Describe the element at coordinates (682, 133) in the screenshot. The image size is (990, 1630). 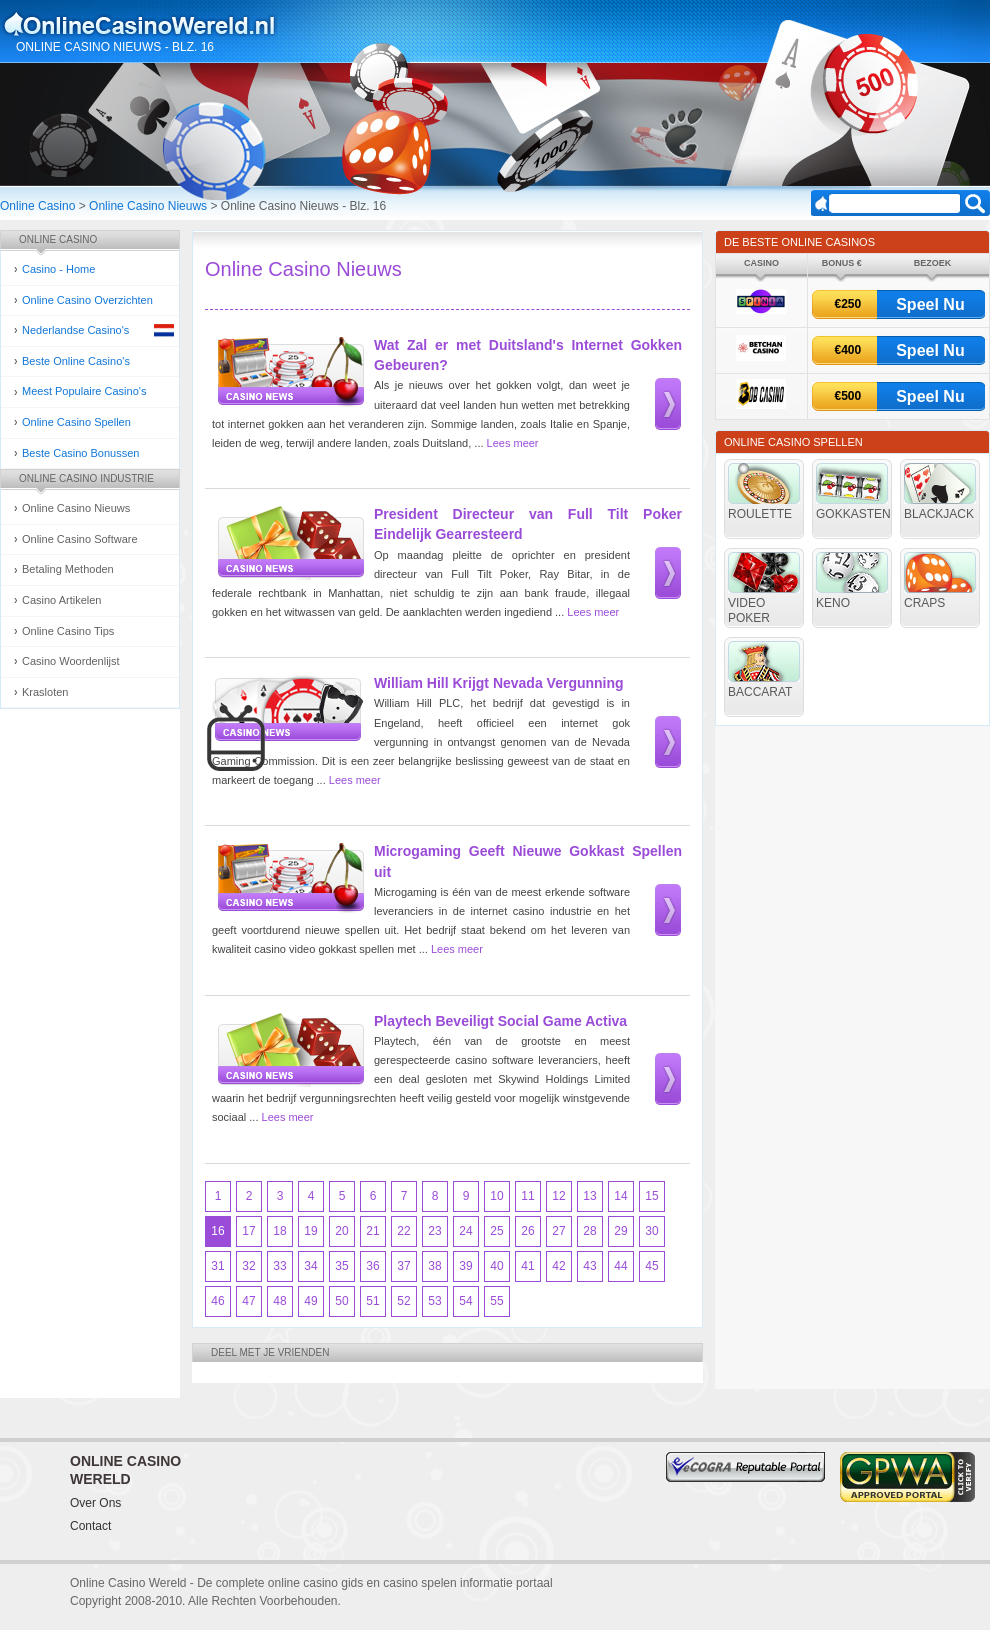
I see `access the GNOME desktop home or start menu` at that location.